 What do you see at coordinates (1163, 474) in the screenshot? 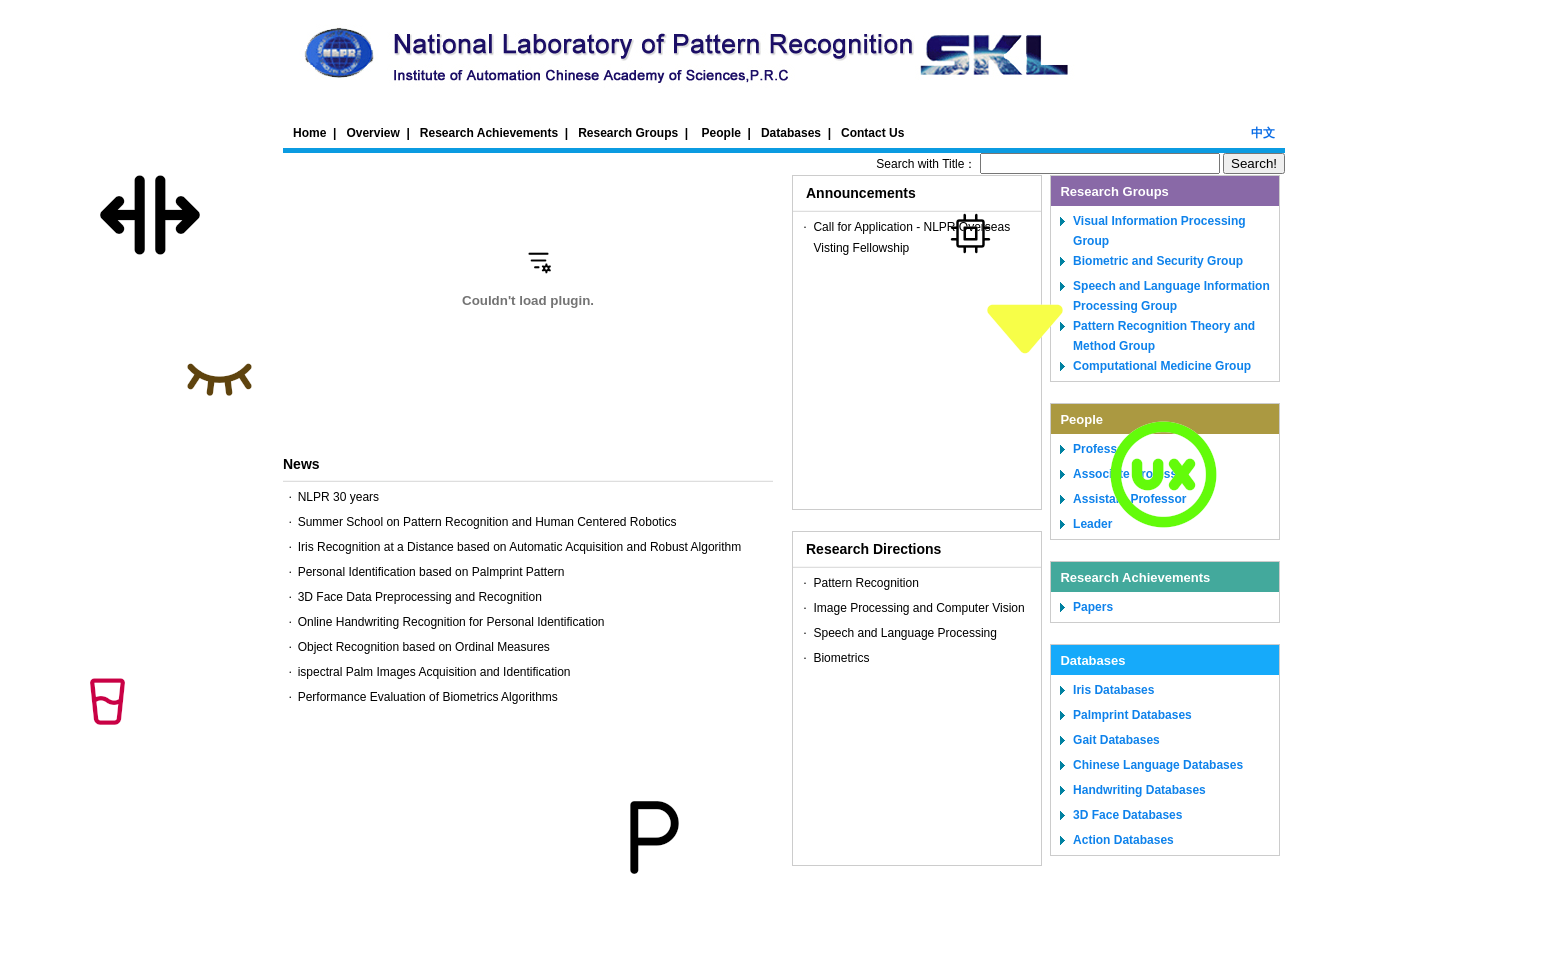
I see `access user experience design tools` at bounding box center [1163, 474].